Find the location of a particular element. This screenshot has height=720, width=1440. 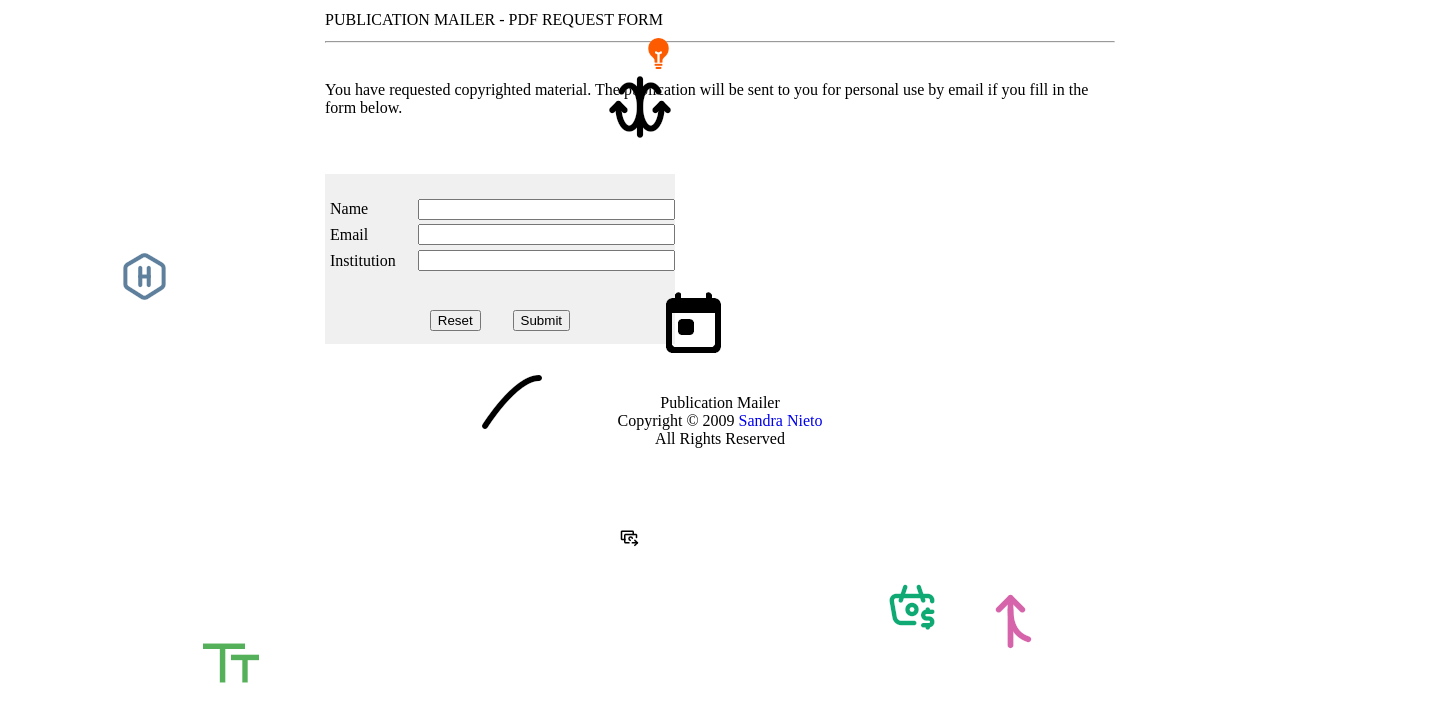

view today's date or events is located at coordinates (693, 325).